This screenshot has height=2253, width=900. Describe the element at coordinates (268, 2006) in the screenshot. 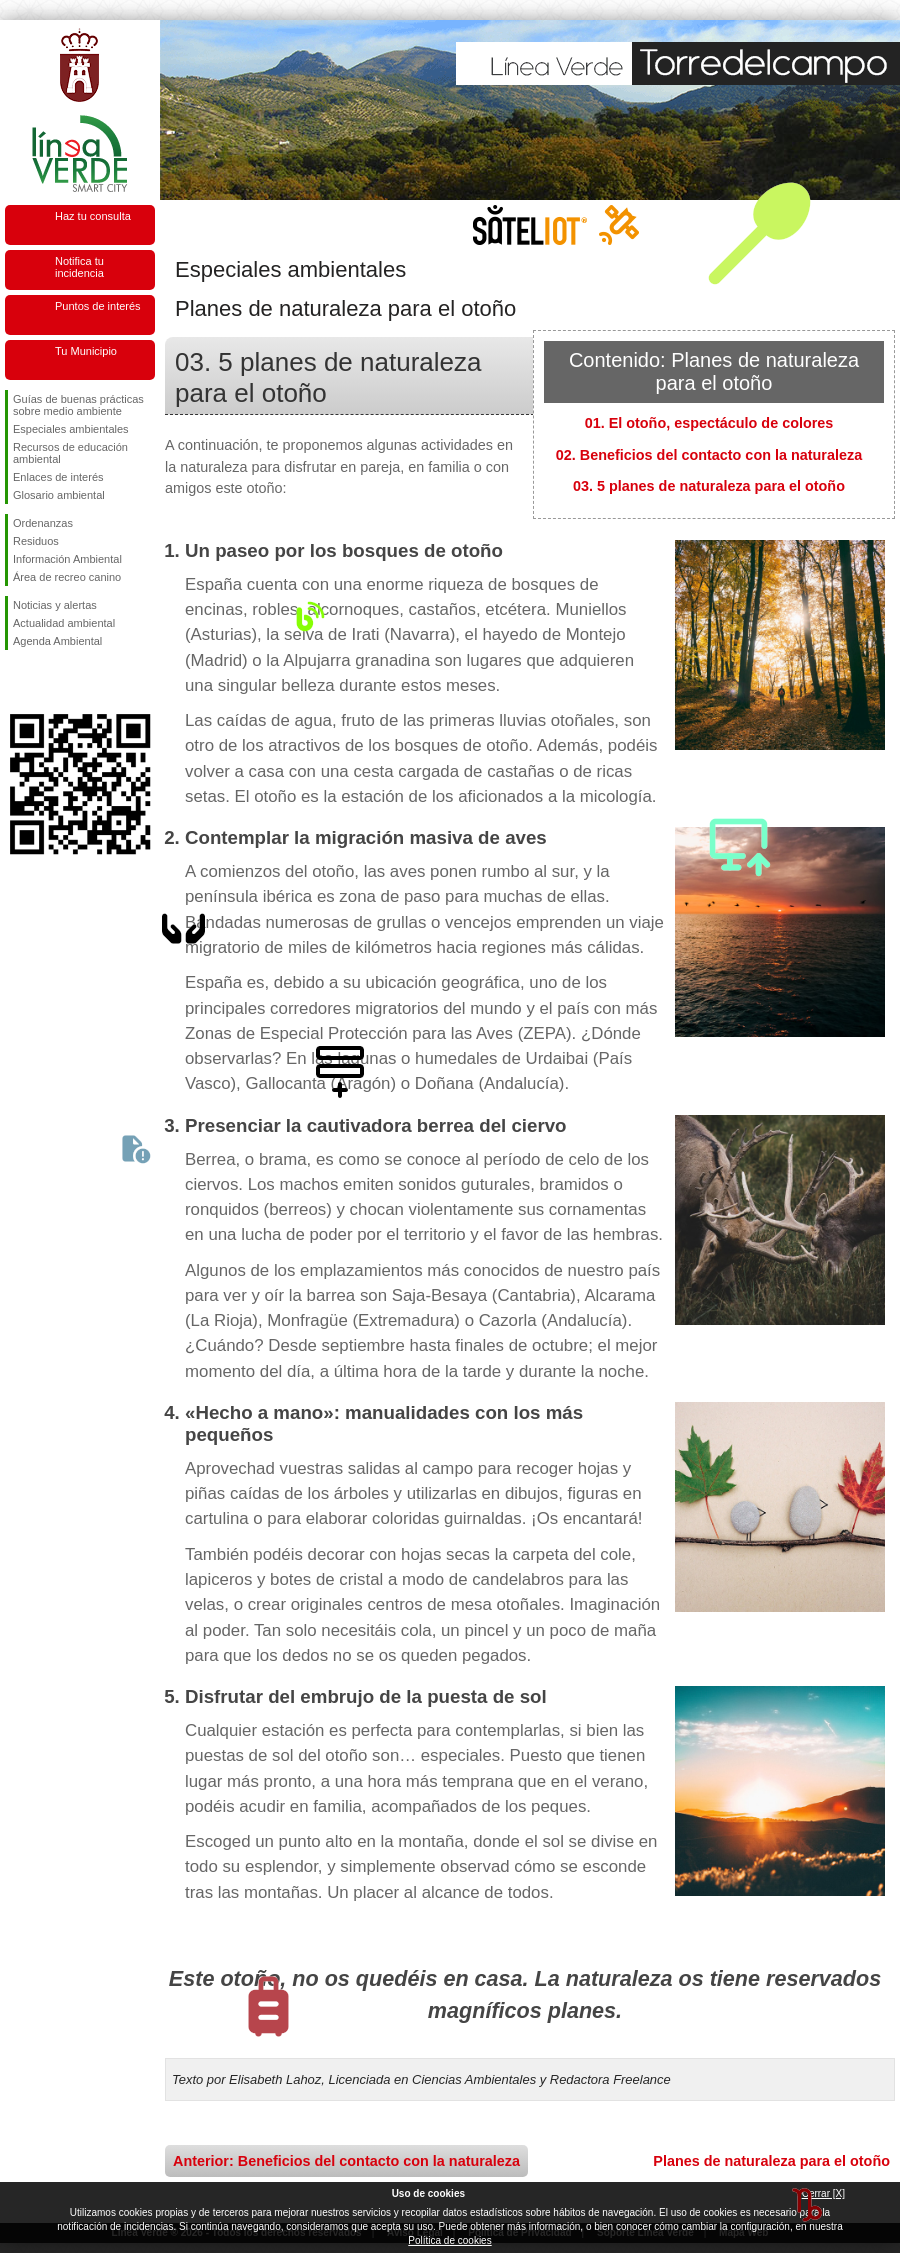

I see `access travel or trip planning features` at that location.